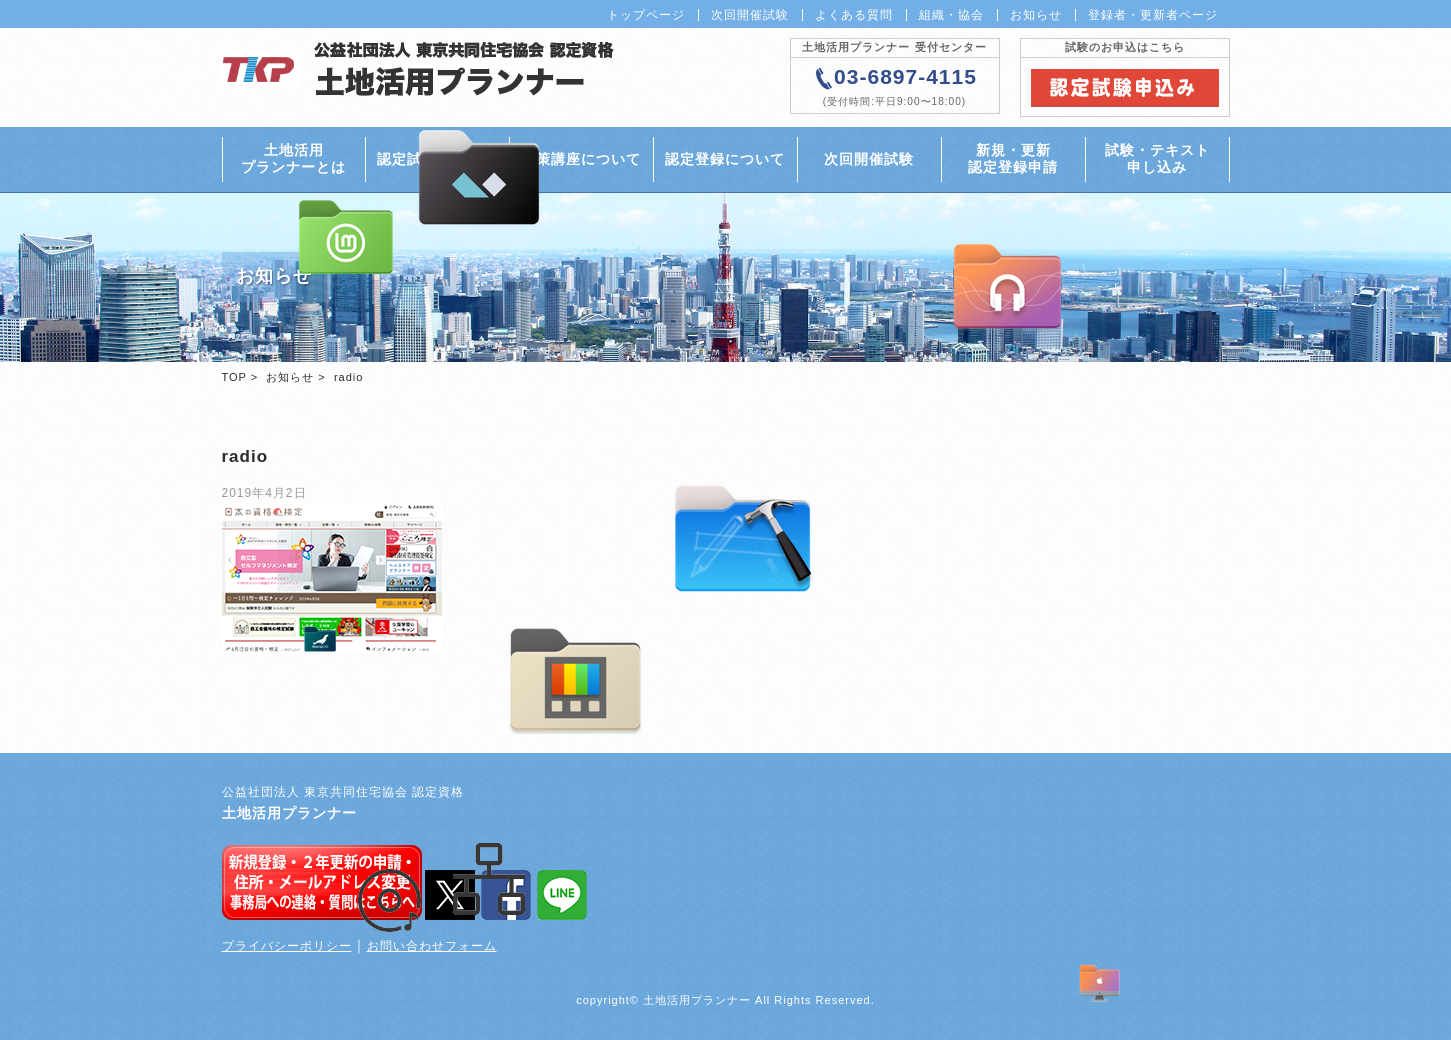  Describe the element at coordinates (575, 683) in the screenshot. I see `open PowerToys settings folder` at that location.